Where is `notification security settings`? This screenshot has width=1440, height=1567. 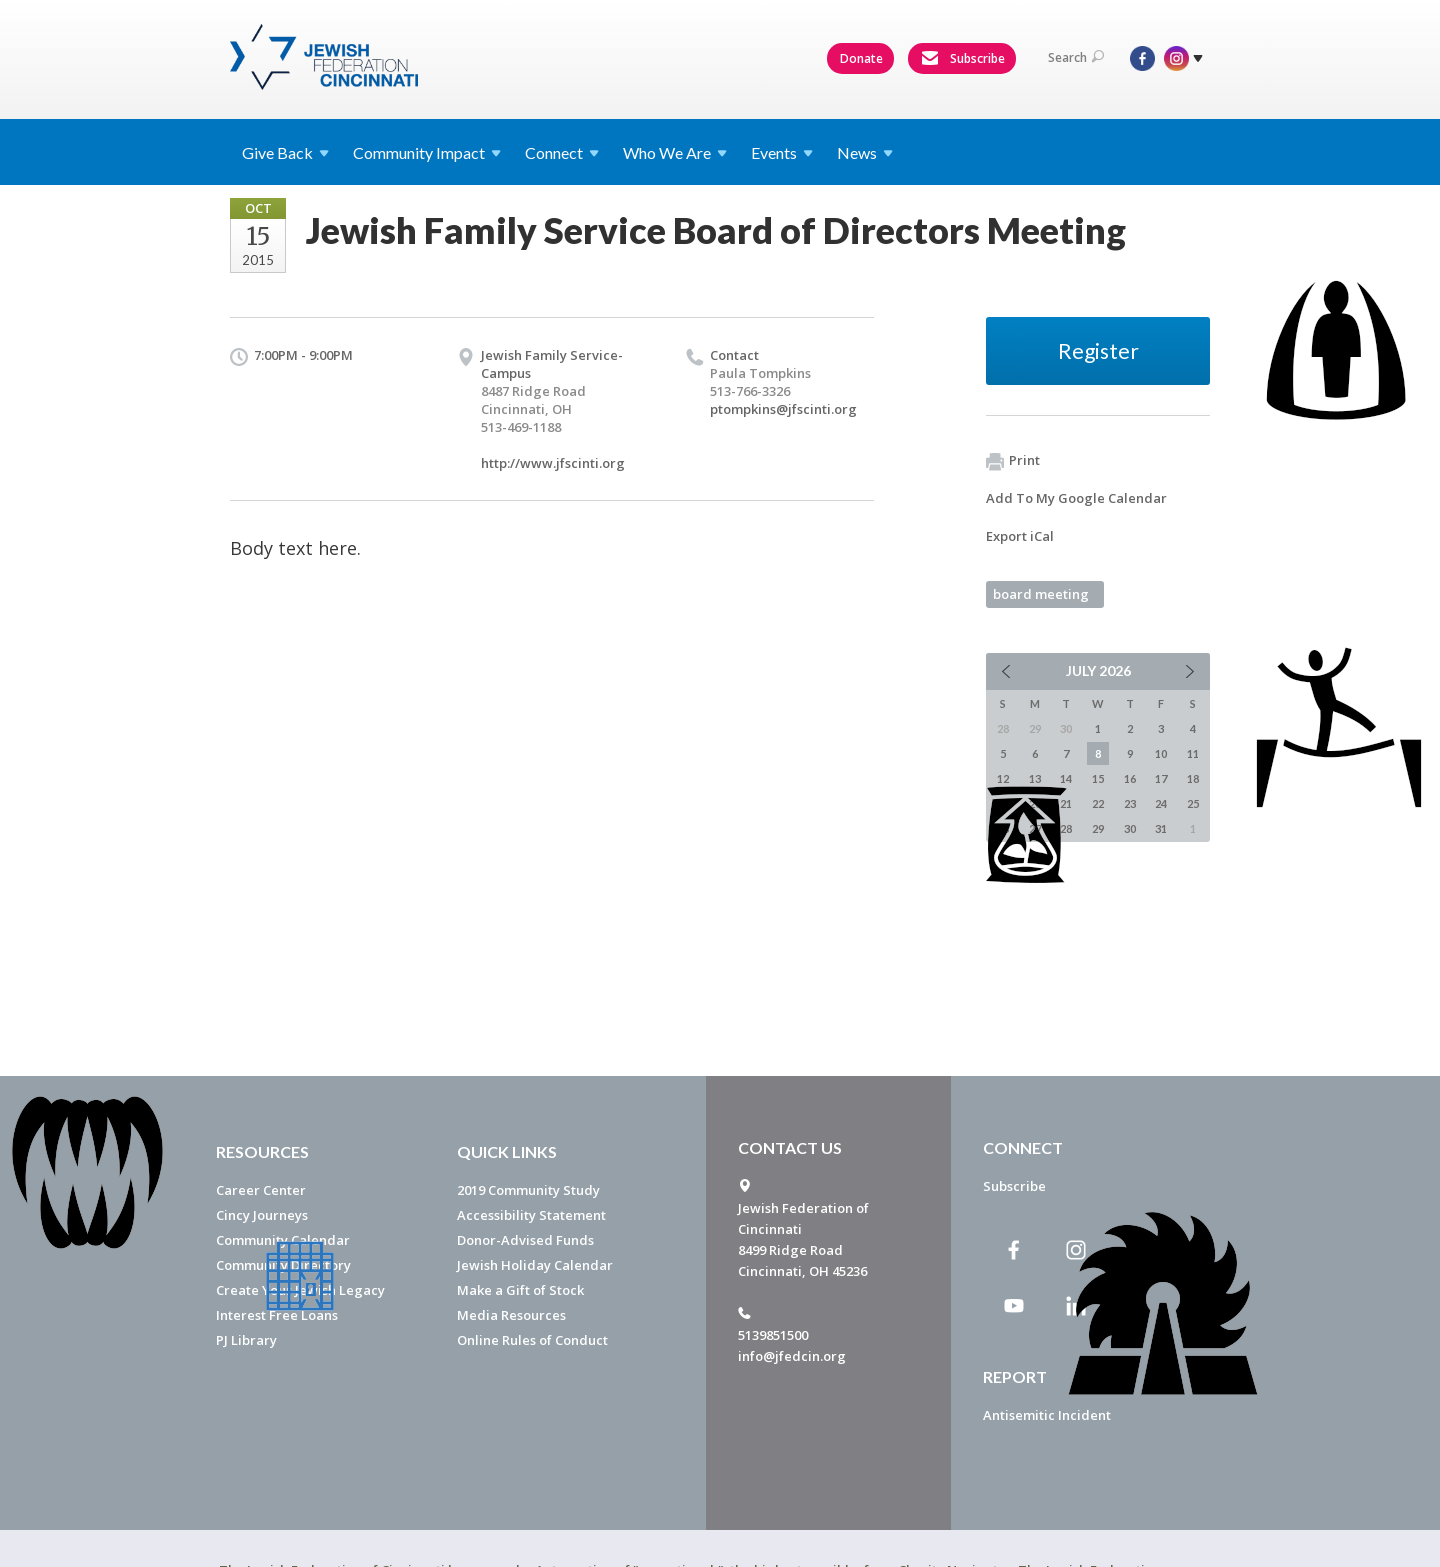 notification security settings is located at coordinates (1336, 350).